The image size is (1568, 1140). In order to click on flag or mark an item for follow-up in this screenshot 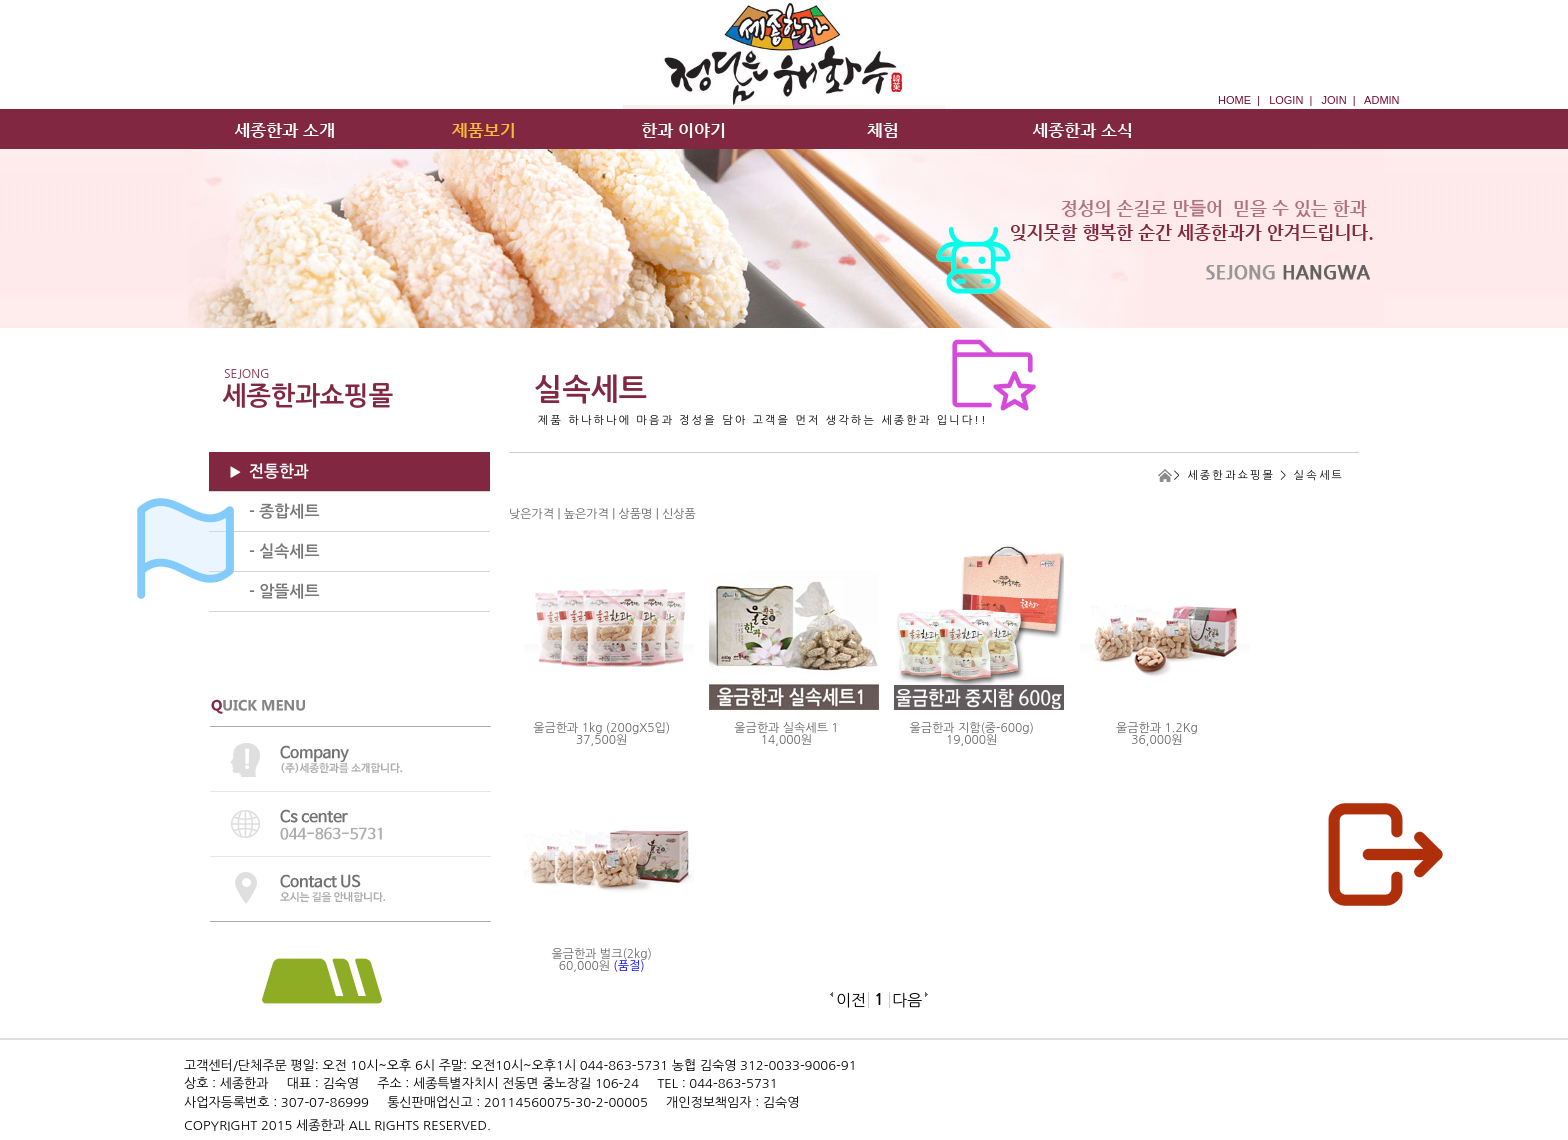, I will do `click(181, 546)`.